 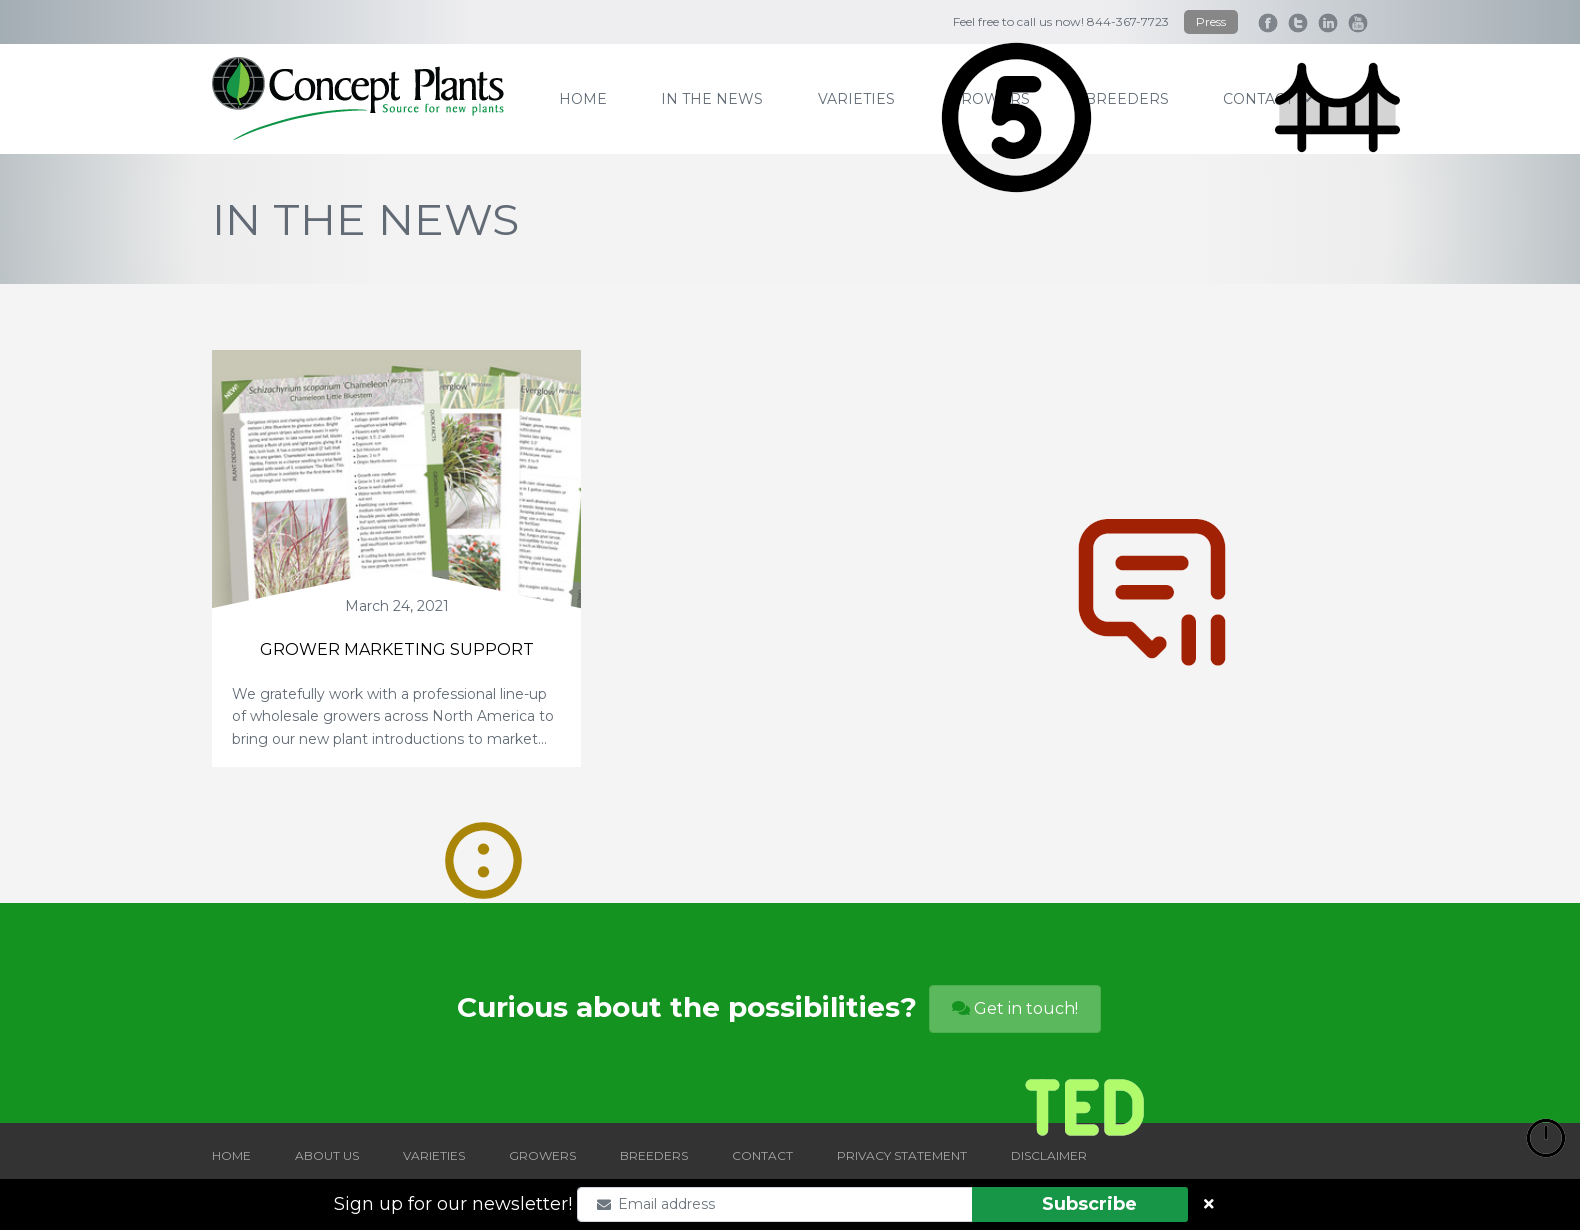 What do you see at coordinates (1152, 585) in the screenshot?
I see `pause message notifications` at bounding box center [1152, 585].